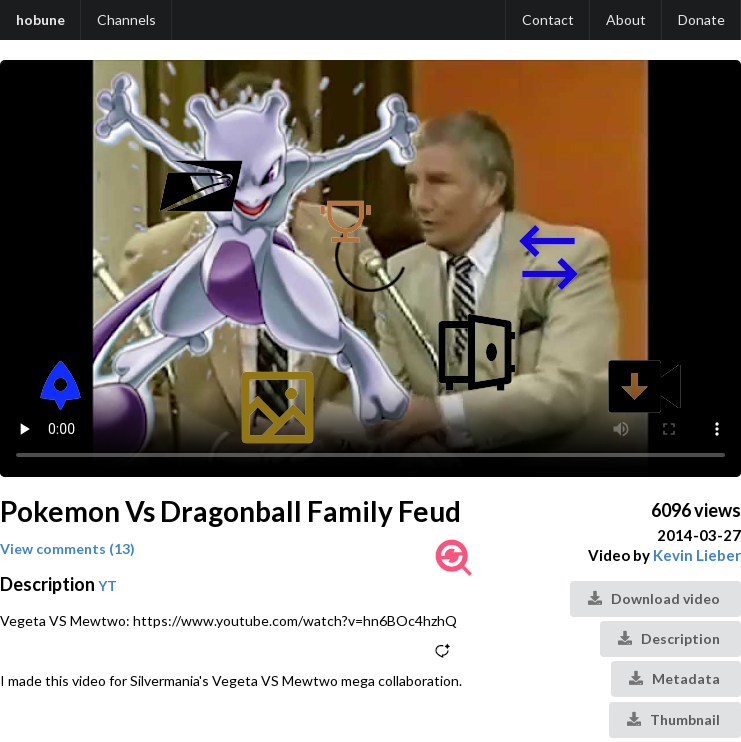  Describe the element at coordinates (548, 257) in the screenshot. I see `swap or exchange items` at that location.